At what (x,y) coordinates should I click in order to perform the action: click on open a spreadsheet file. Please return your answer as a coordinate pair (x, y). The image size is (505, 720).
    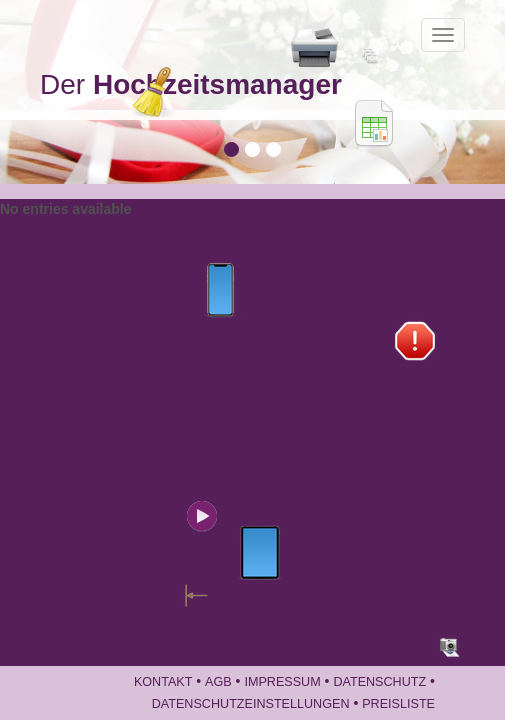
    Looking at the image, I should click on (374, 123).